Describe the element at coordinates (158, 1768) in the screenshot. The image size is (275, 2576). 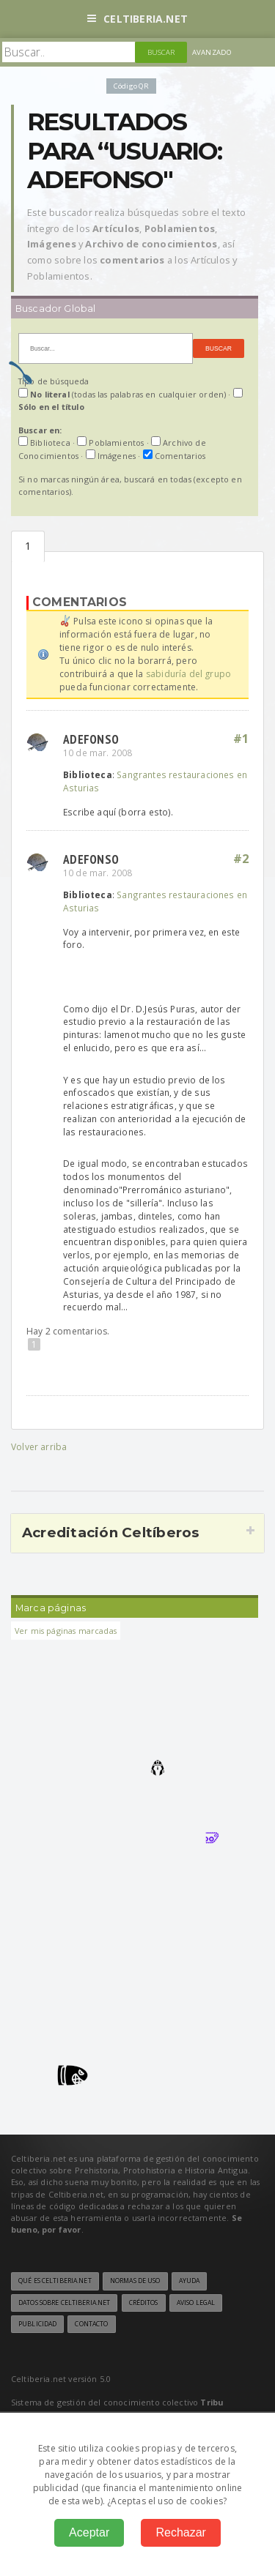
I see `select warlock class or character` at that location.